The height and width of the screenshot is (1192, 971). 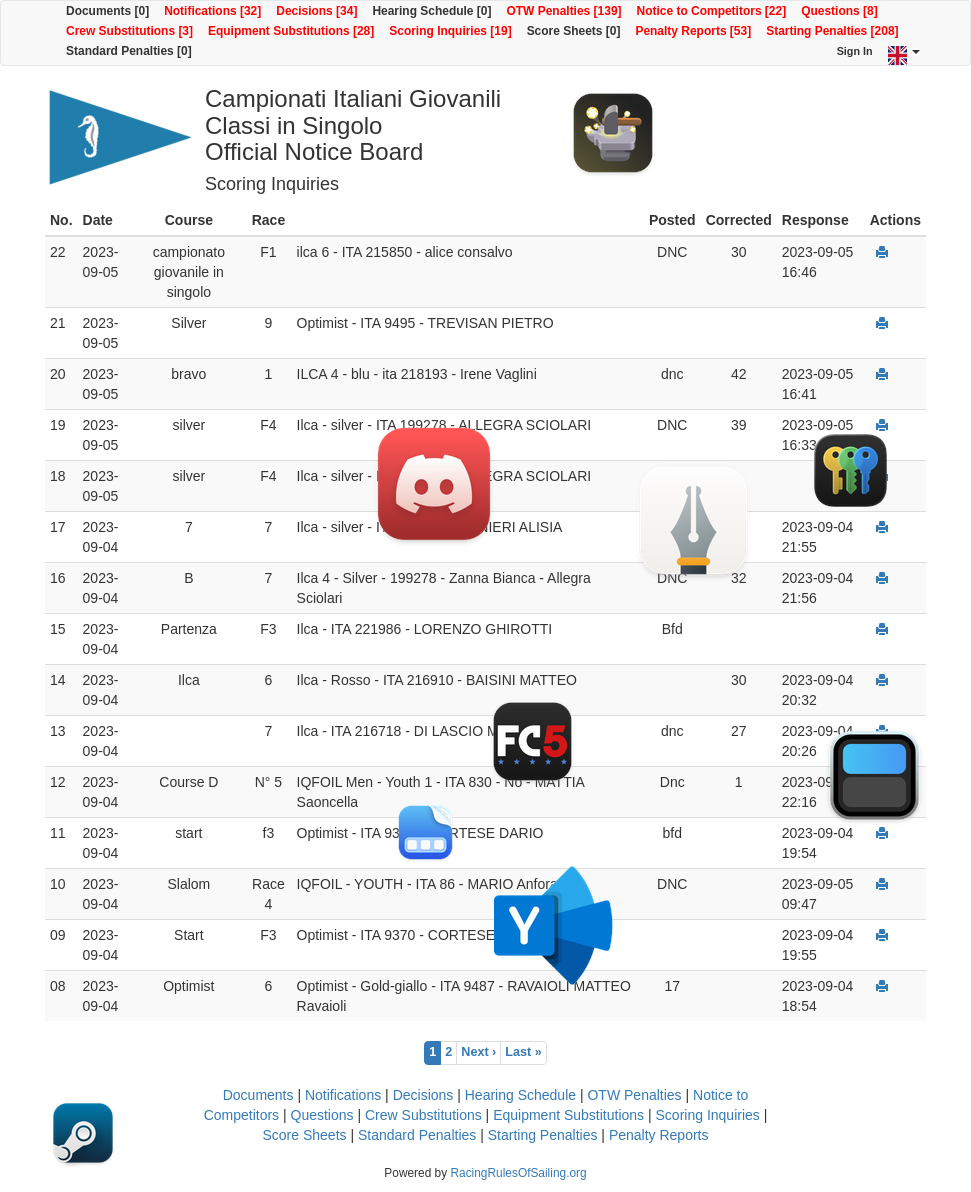 I want to click on open desktop app or file manager, so click(x=425, y=832).